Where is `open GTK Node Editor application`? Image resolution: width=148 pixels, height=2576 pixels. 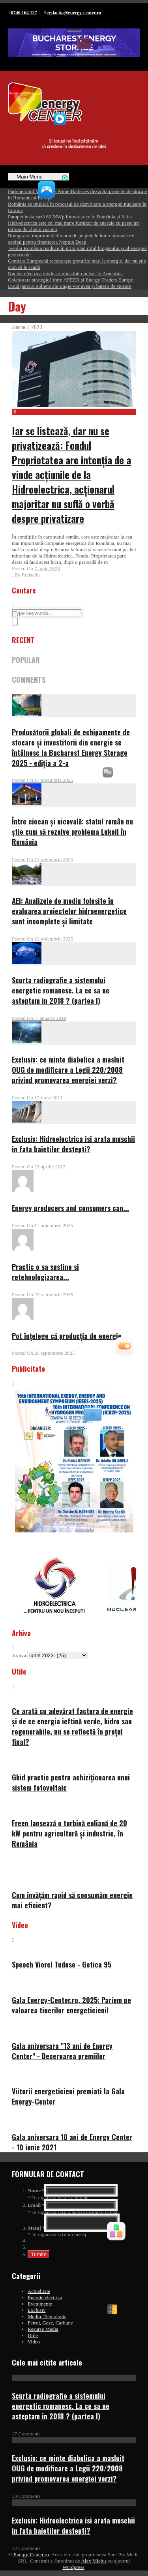 open GTK Node Editor application is located at coordinates (116, 2231).